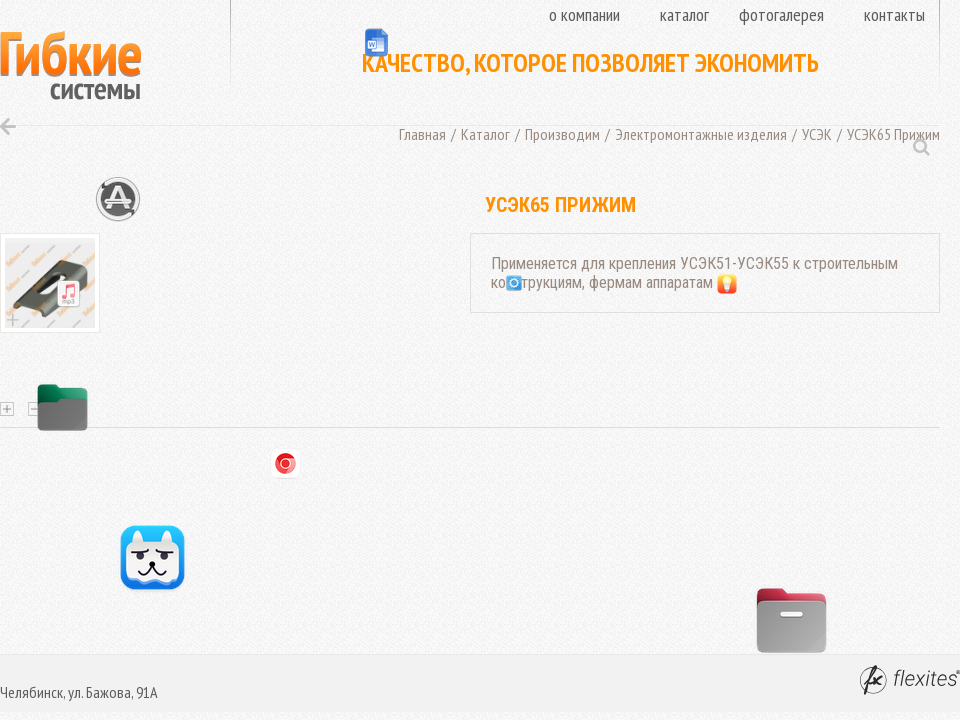 The image size is (960, 720). What do you see at coordinates (791, 620) in the screenshot?
I see `open the file manager application` at bounding box center [791, 620].